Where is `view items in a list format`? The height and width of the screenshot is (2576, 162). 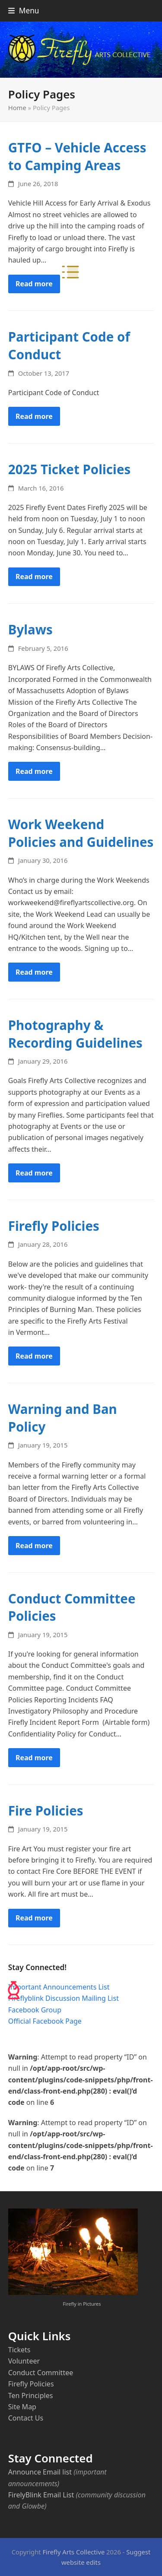
view items in a list format is located at coordinates (70, 272).